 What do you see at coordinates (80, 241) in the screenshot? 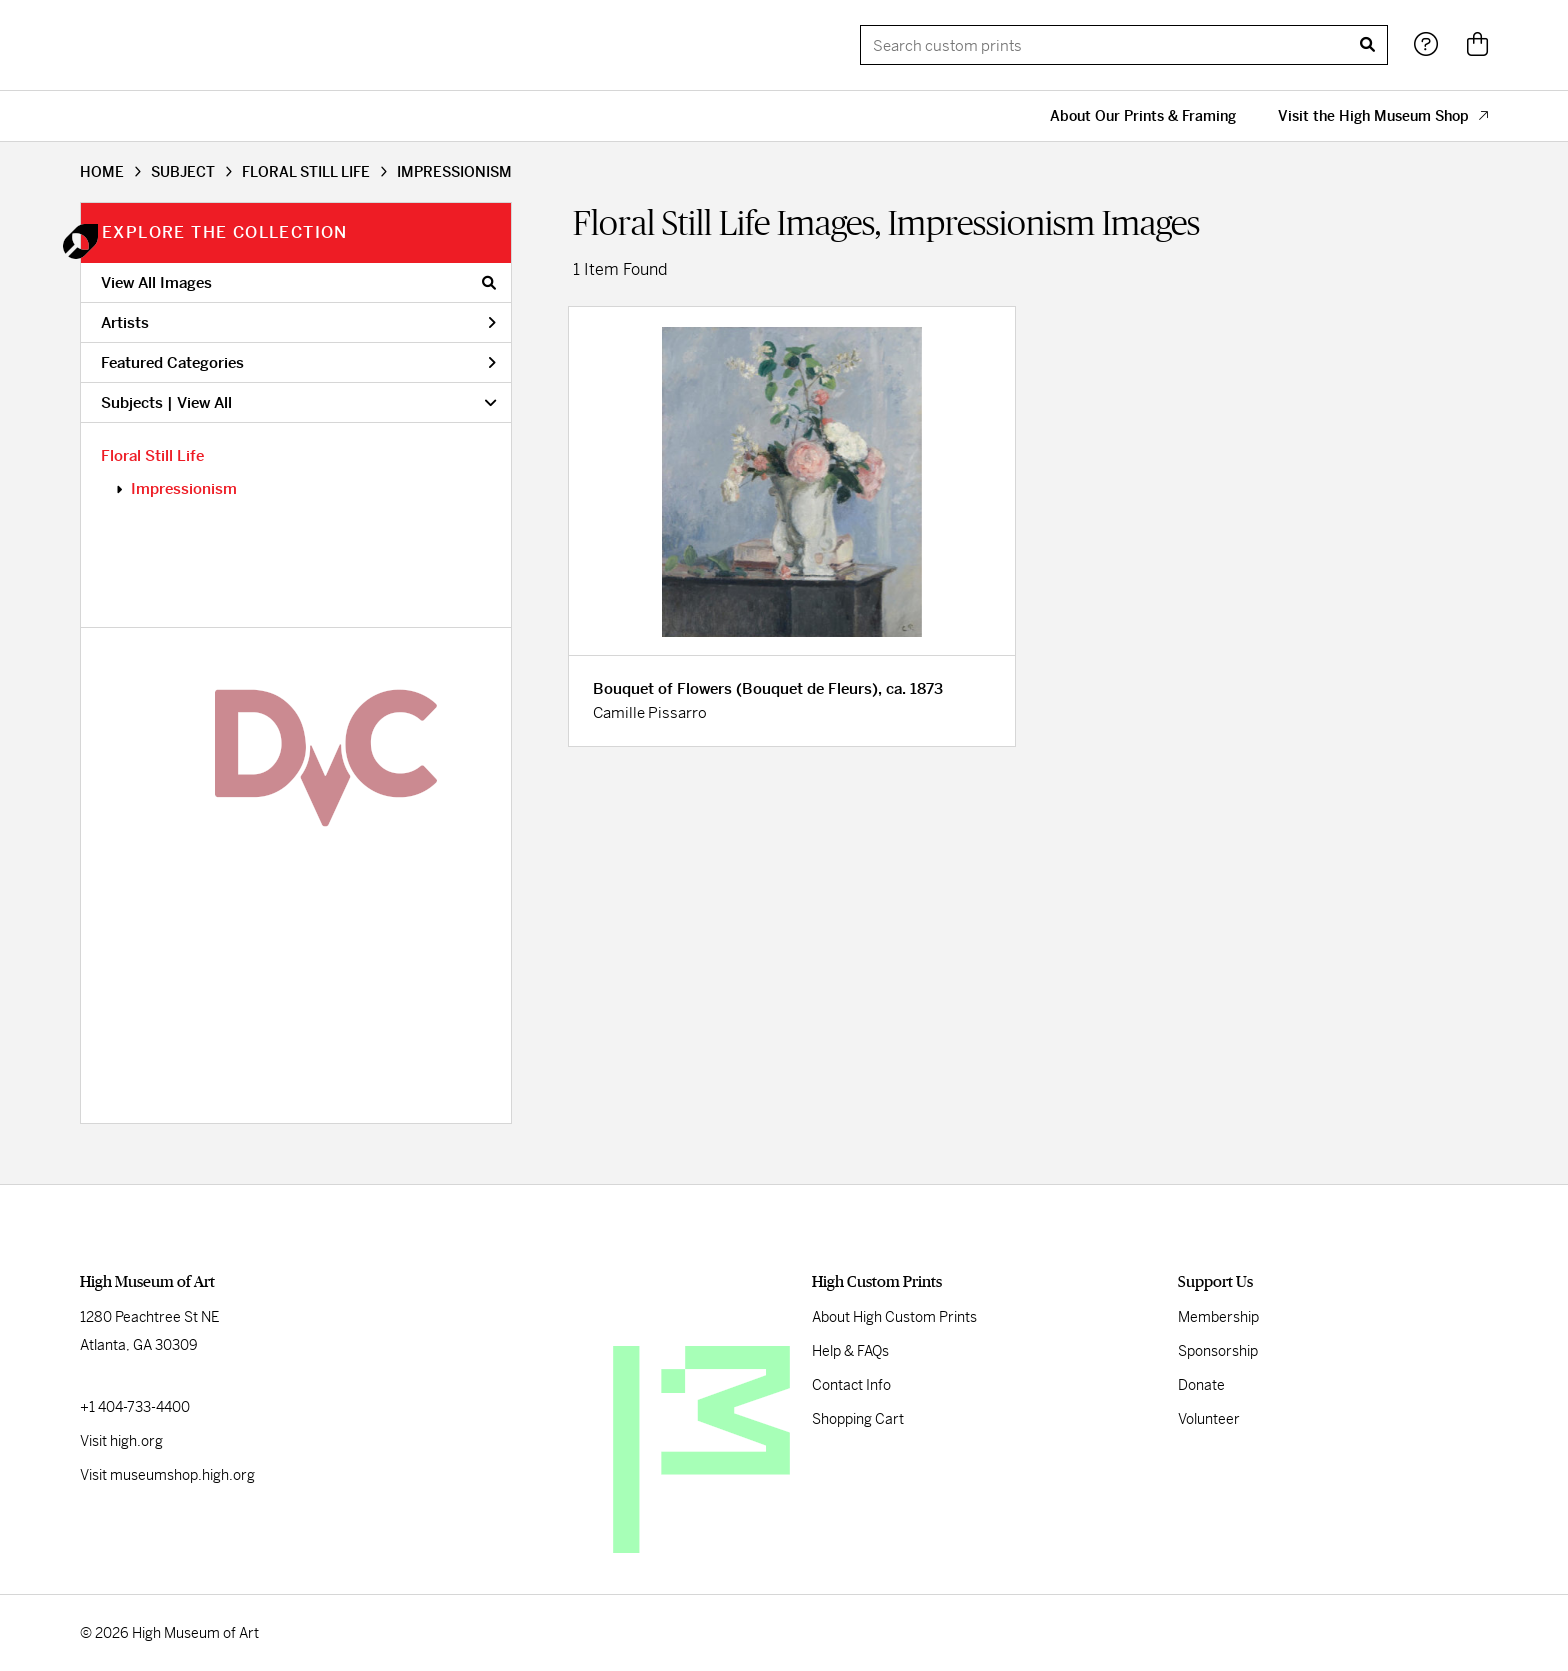
I see `visit mintlify documentation platform` at bounding box center [80, 241].